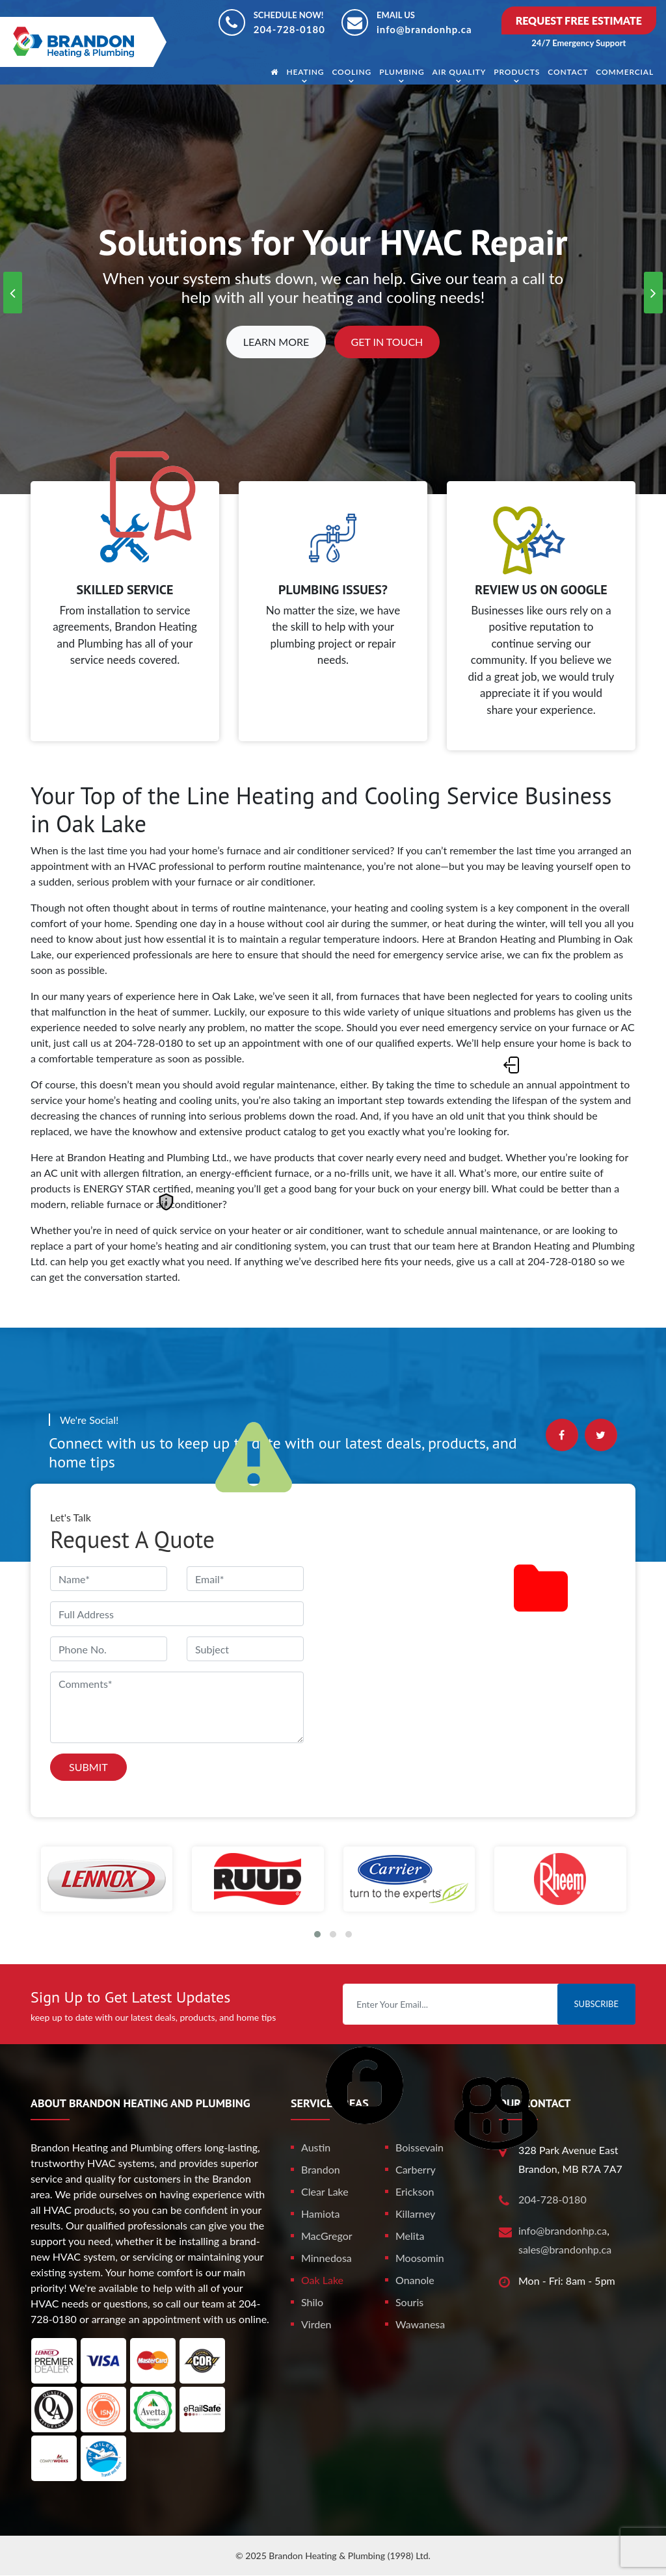 The image size is (666, 2576). I want to click on log out of your account, so click(513, 1065).